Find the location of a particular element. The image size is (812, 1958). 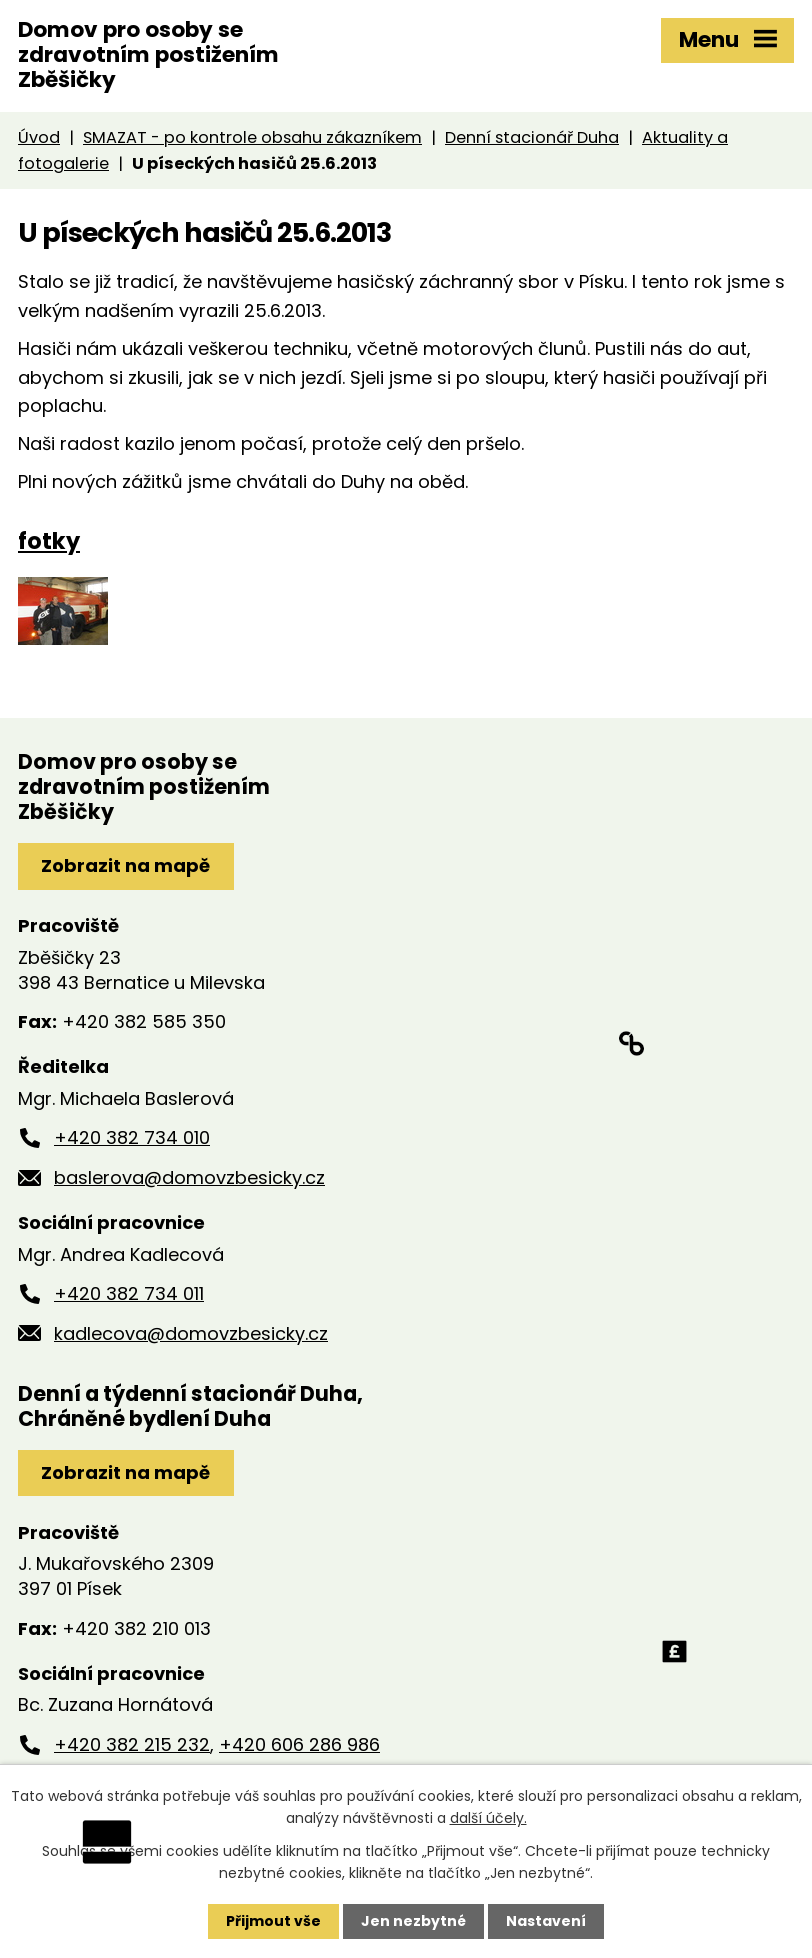

switch to bottom panel layout is located at coordinates (107, 1842).